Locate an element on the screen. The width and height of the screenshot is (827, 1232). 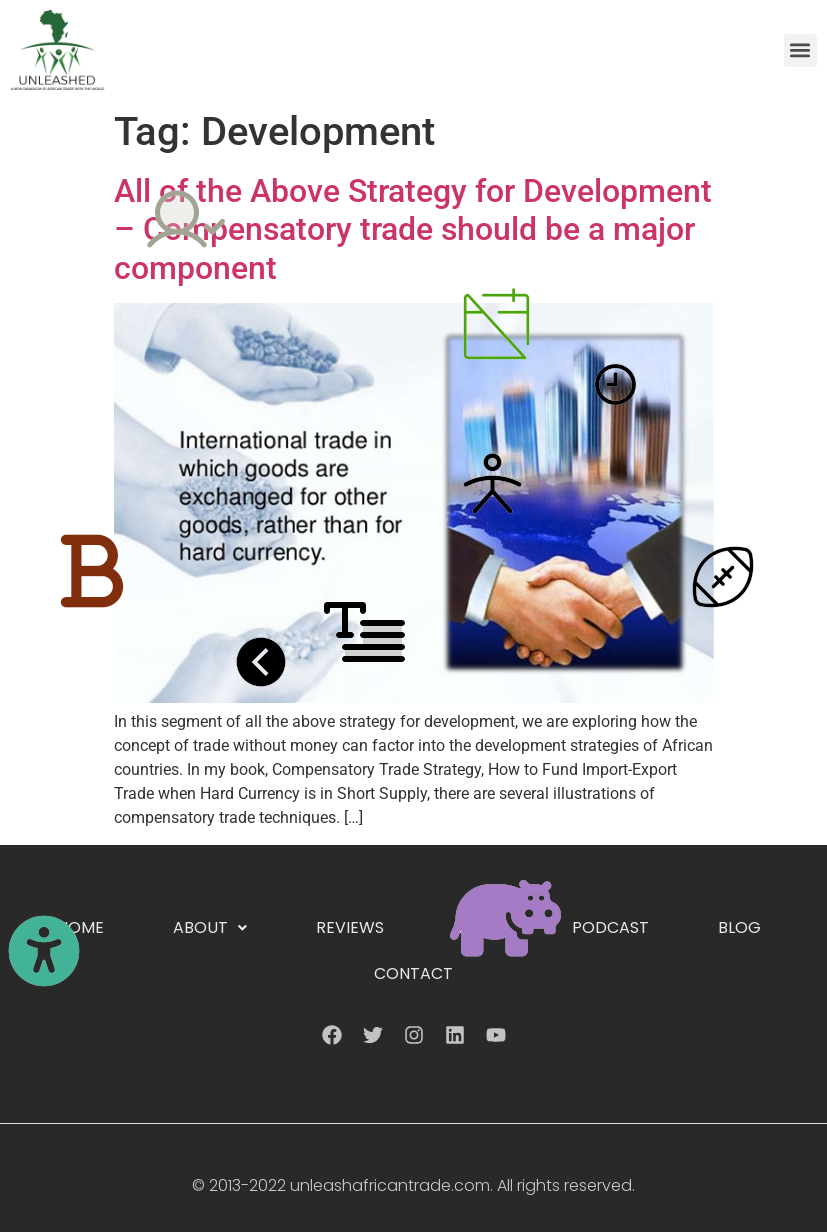
view user profile is located at coordinates (492, 484).